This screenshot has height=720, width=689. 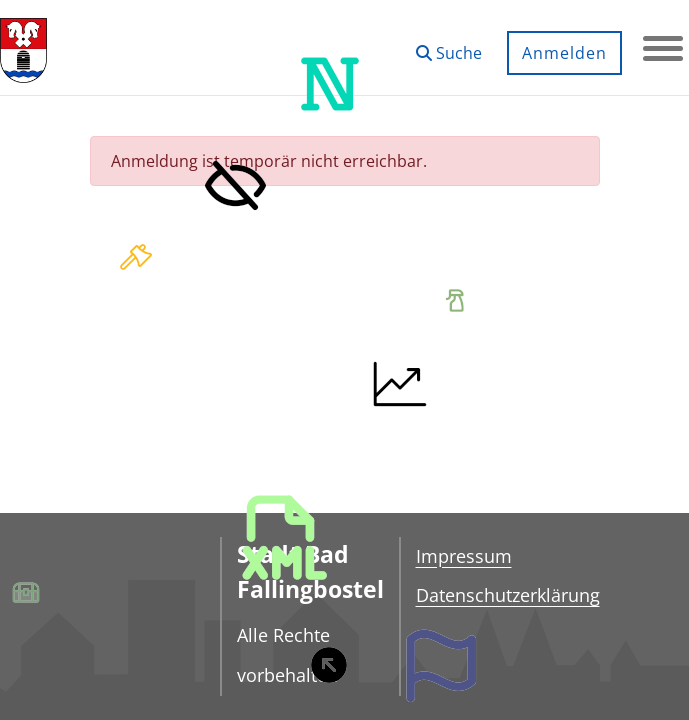 What do you see at coordinates (400, 384) in the screenshot?
I see `view analytics or performance trends` at bounding box center [400, 384].